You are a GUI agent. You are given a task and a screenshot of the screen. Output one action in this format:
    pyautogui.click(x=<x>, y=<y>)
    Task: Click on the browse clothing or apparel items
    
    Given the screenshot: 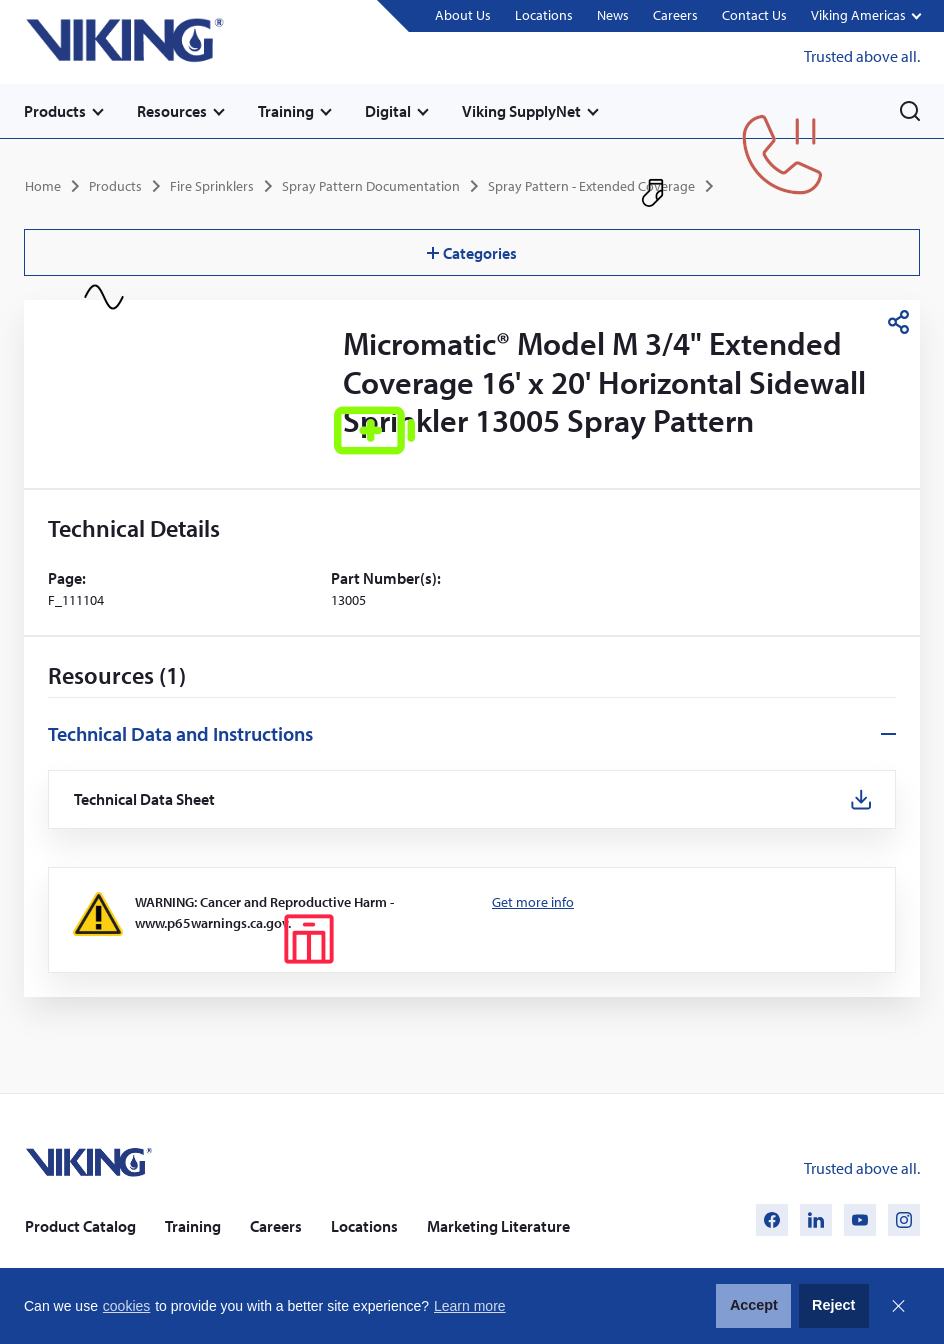 What is the action you would take?
    pyautogui.click(x=653, y=192)
    